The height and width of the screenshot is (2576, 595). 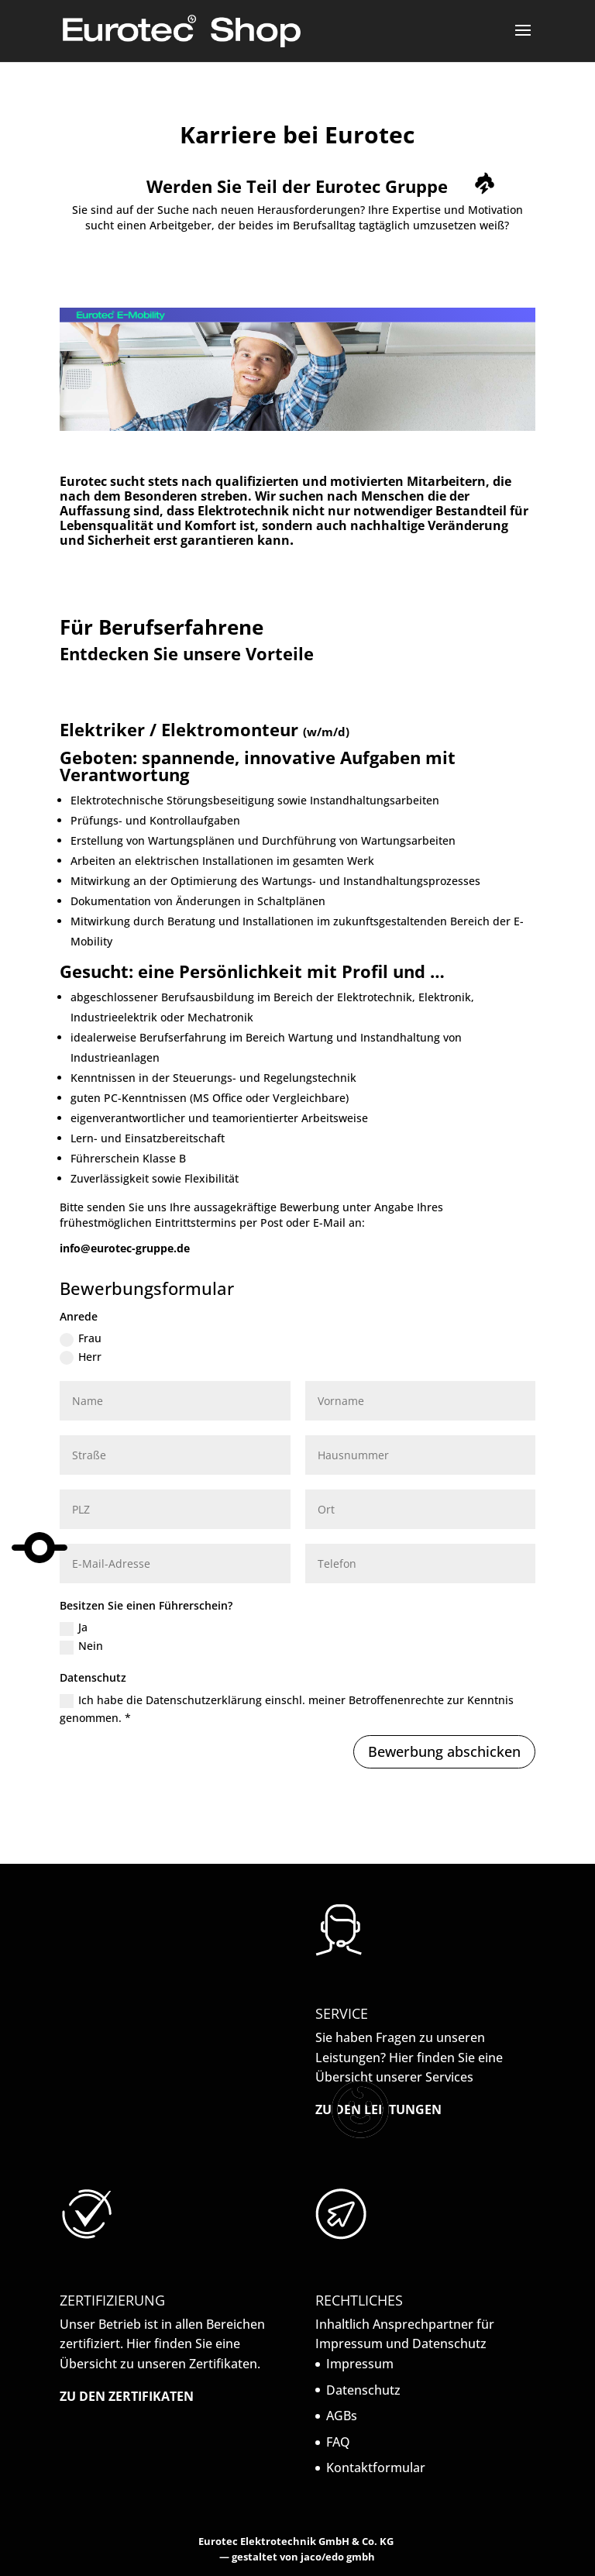 I want to click on indicates something went wrong or an error occurred, so click(x=484, y=183).